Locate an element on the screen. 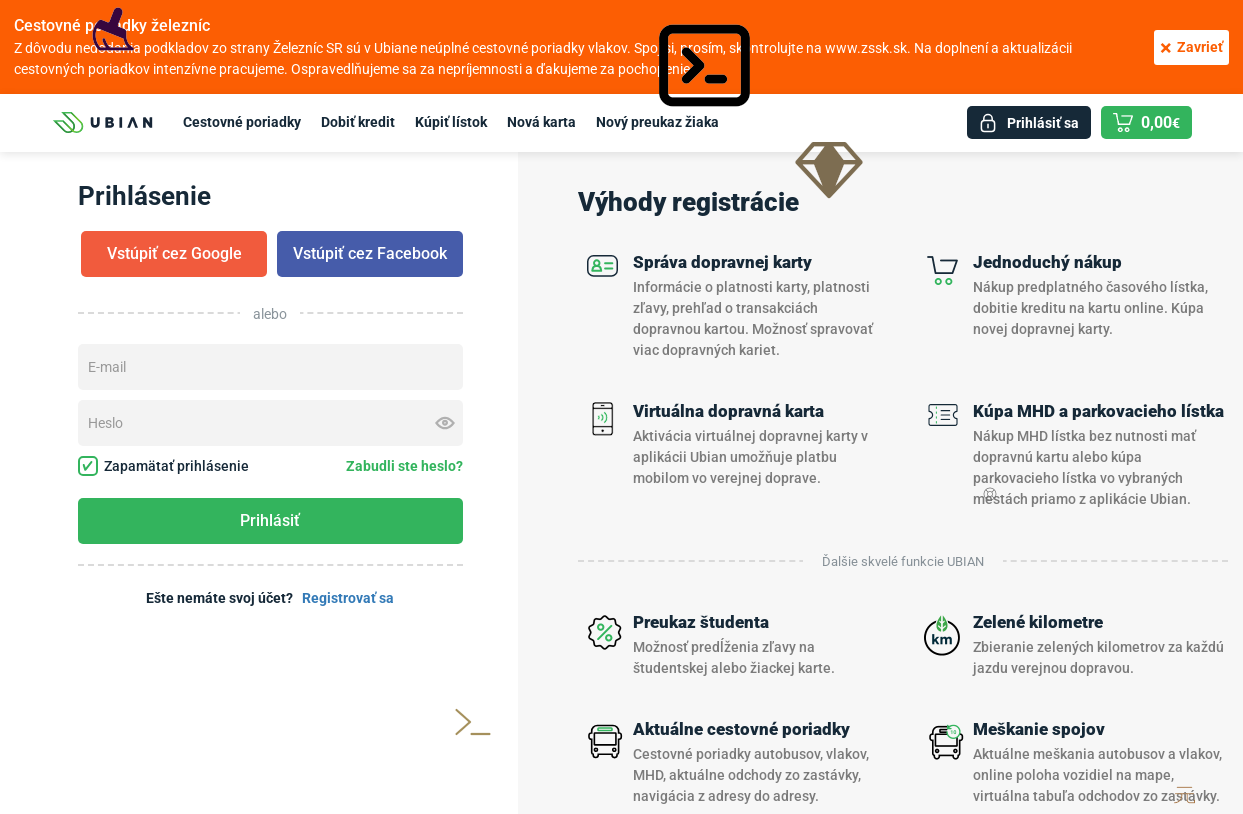 This screenshot has width=1243, height=814. view price in chinese yuan is located at coordinates (1184, 795).